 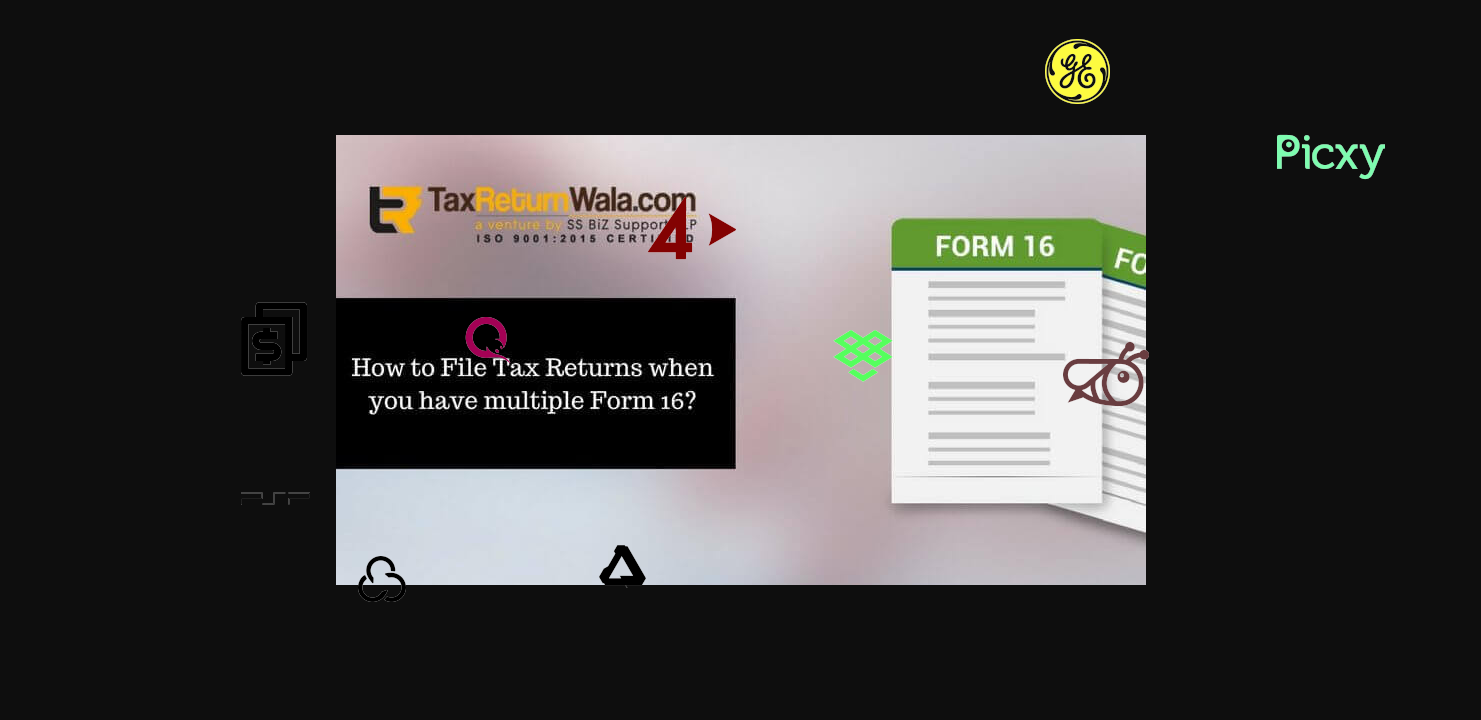 I want to click on countingworks pro app or service logo, so click(x=382, y=579).